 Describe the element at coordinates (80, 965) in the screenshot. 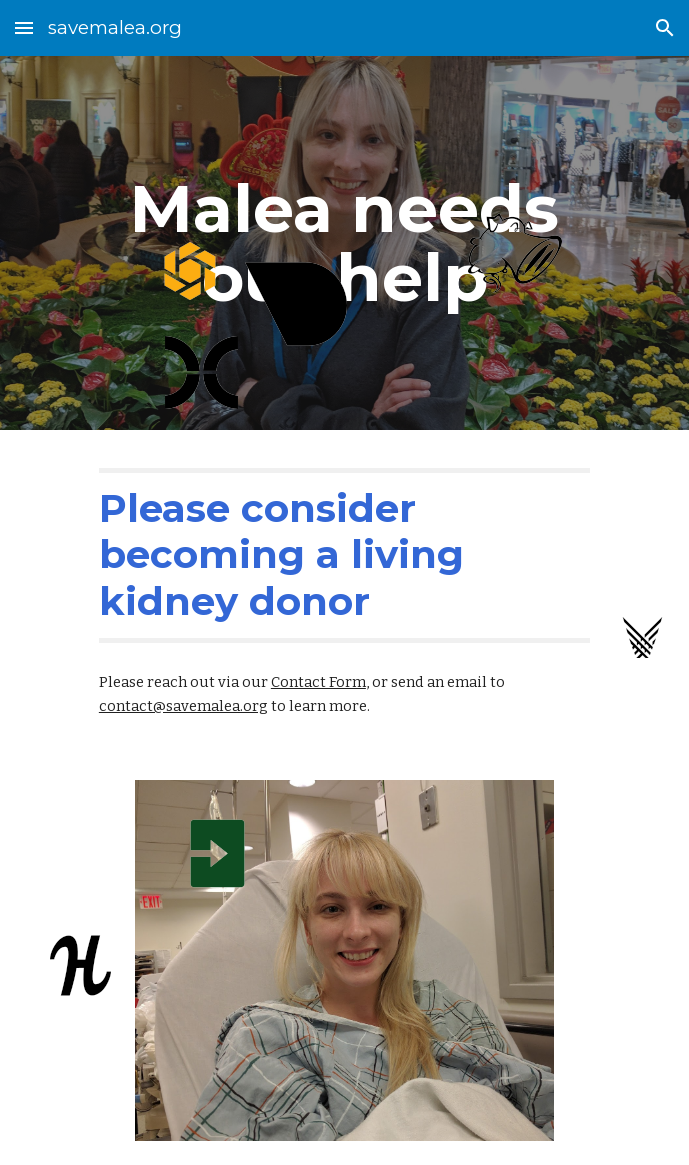

I see `visit the Humble Bundle website or store` at that location.